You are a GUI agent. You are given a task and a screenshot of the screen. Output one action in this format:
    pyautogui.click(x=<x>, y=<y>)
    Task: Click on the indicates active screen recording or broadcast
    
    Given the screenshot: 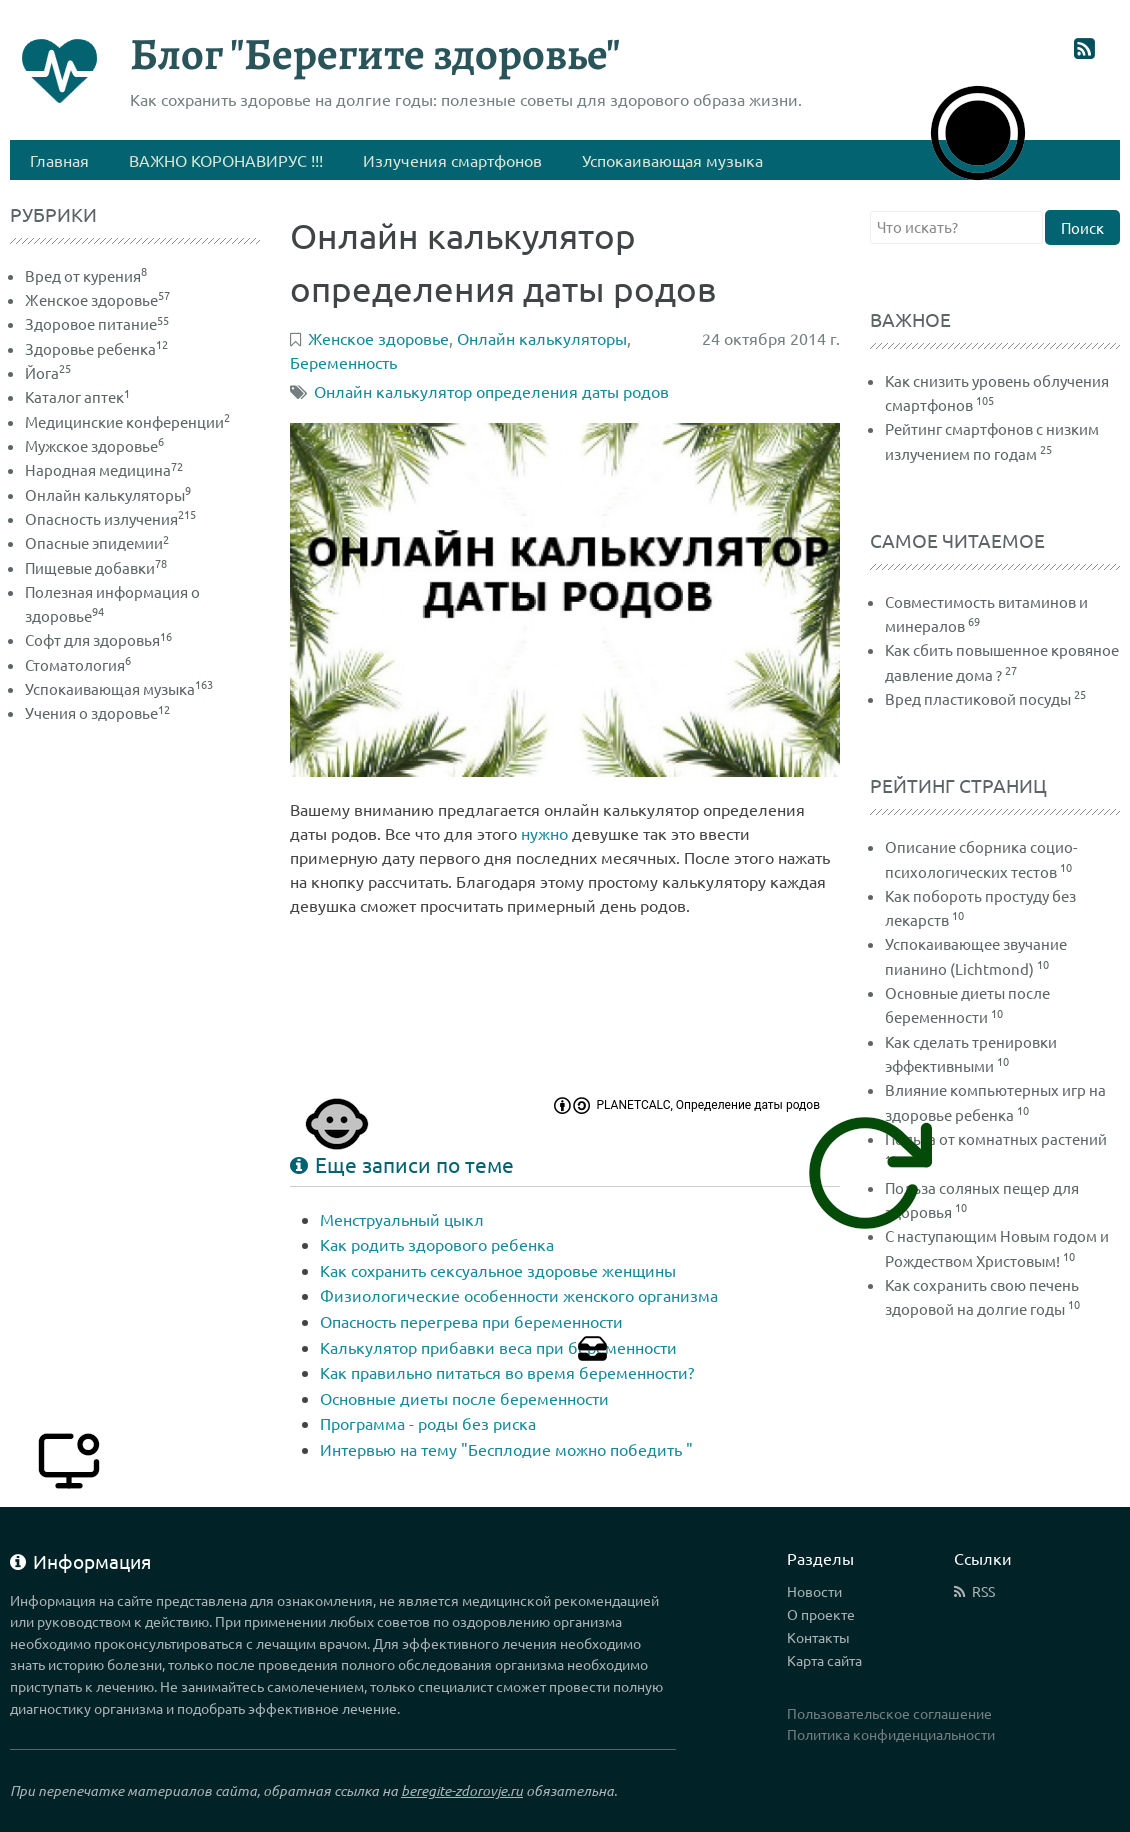 What is the action you would take?
    pyautogui.click(x=69, y=1461)
    